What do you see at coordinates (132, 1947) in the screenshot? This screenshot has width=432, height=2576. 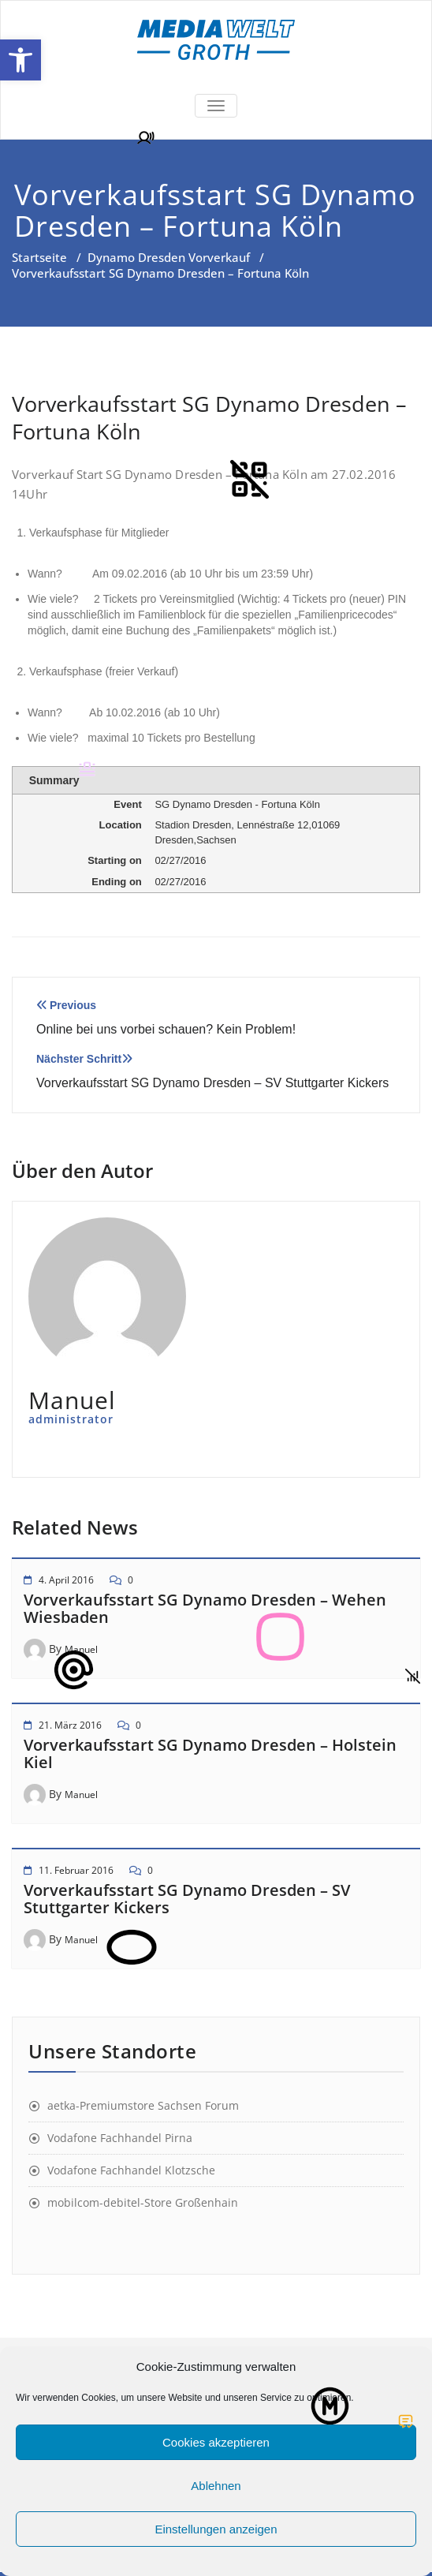 I see `indicates a vertical oval or ellipse shape tool` at bounding box center [132, 1947].